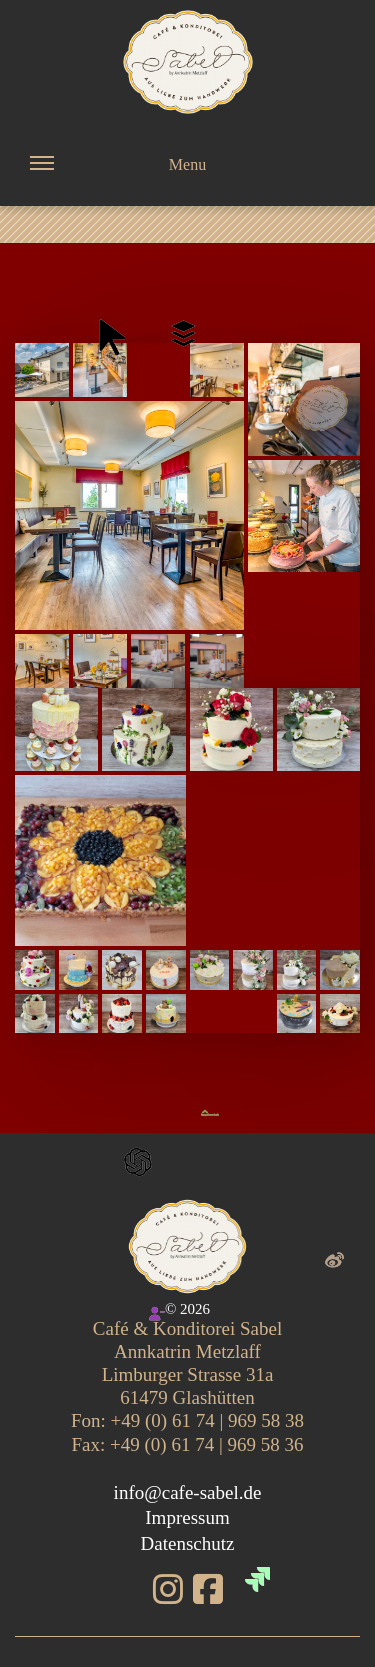 This screenshot has width=375, height=1667. Describe the element at coordinates (138, 1162) in the screenshot. I see `open OpenAI or ChatGPT app` at that location.